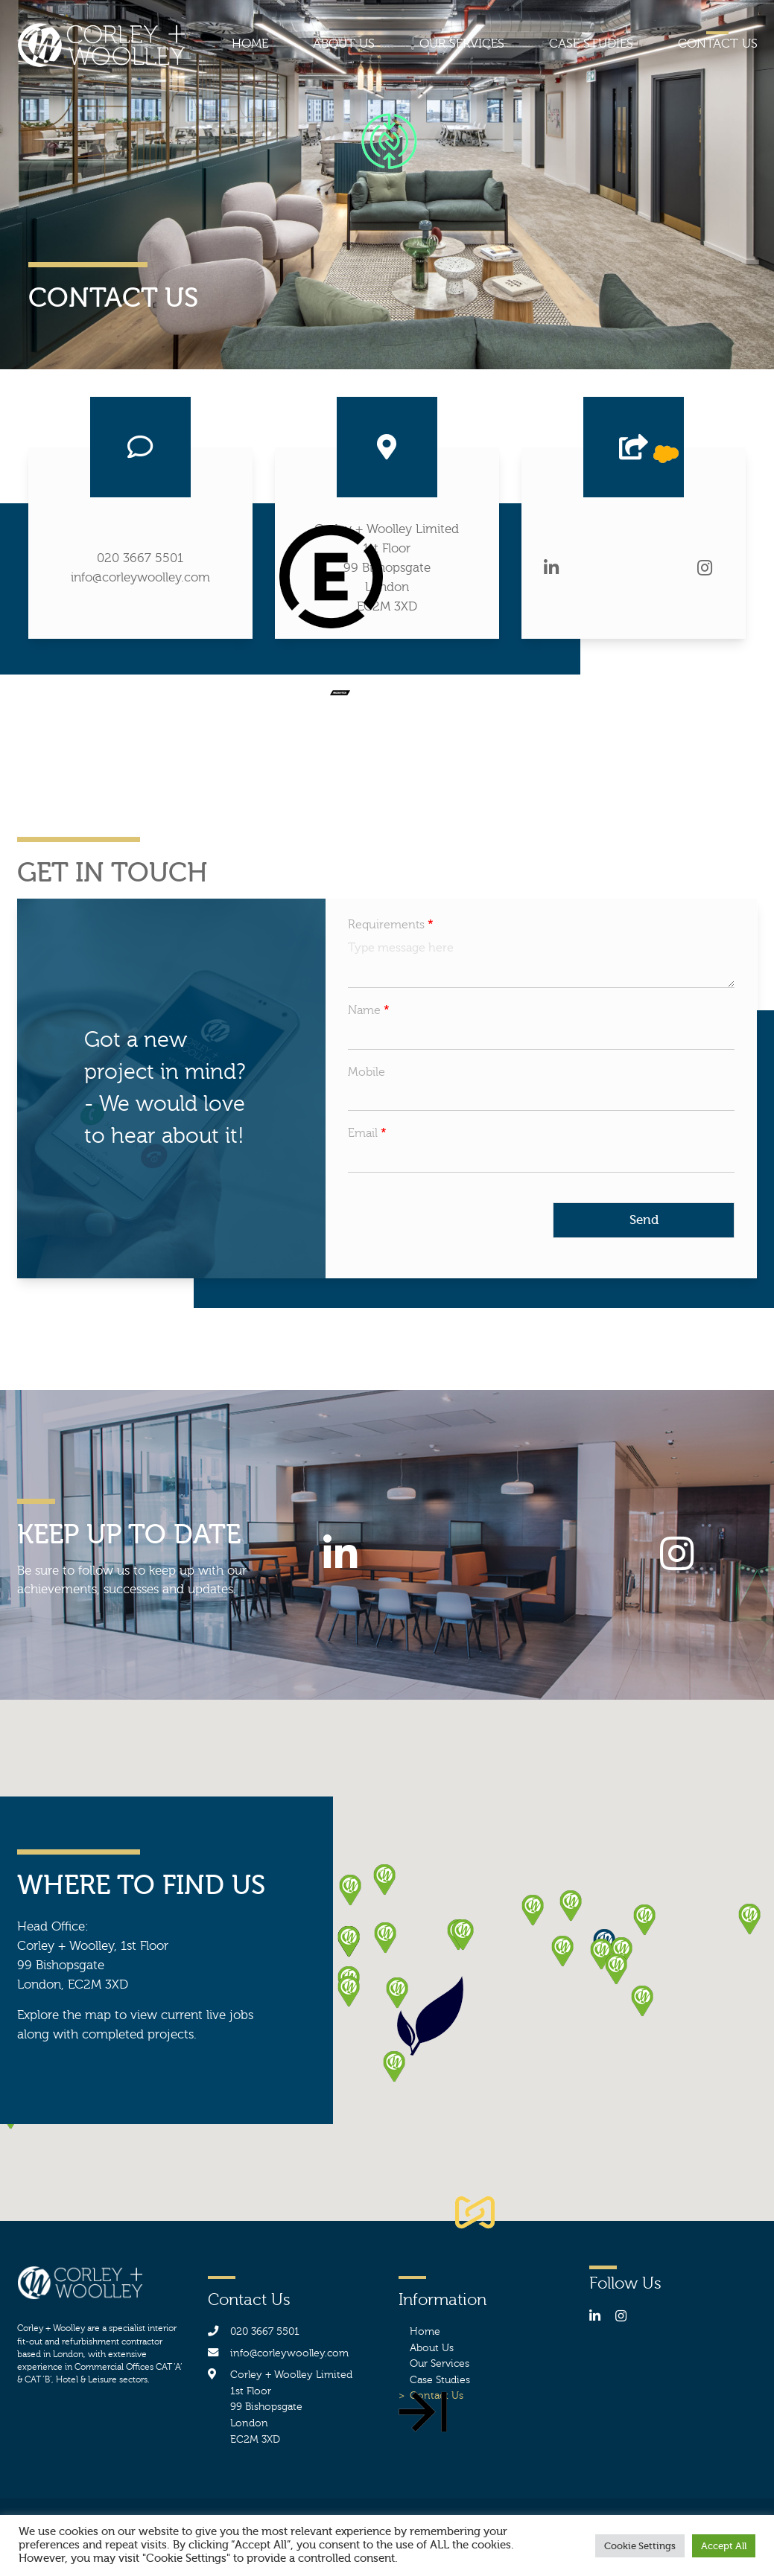 This screenshot has width=774, height=2576. I want to click on perforce version control logo, so click(475, 2212).